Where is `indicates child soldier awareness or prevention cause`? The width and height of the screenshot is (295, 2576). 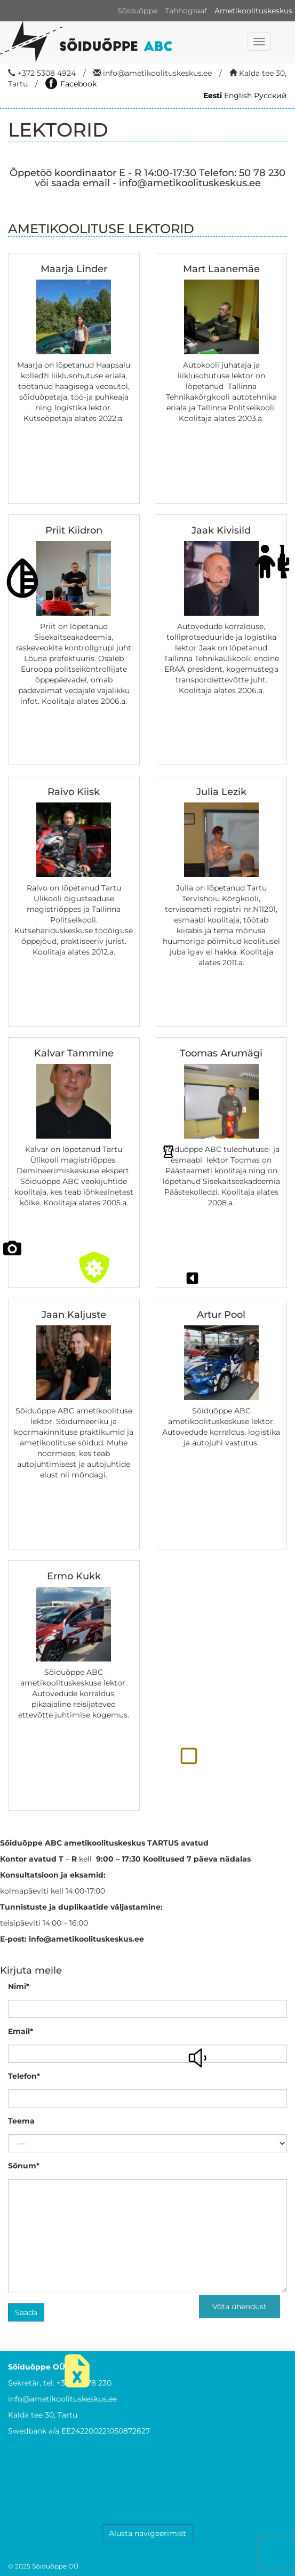
indicates child soldier awareness or prevention cause is located at coordinates (272, 561).